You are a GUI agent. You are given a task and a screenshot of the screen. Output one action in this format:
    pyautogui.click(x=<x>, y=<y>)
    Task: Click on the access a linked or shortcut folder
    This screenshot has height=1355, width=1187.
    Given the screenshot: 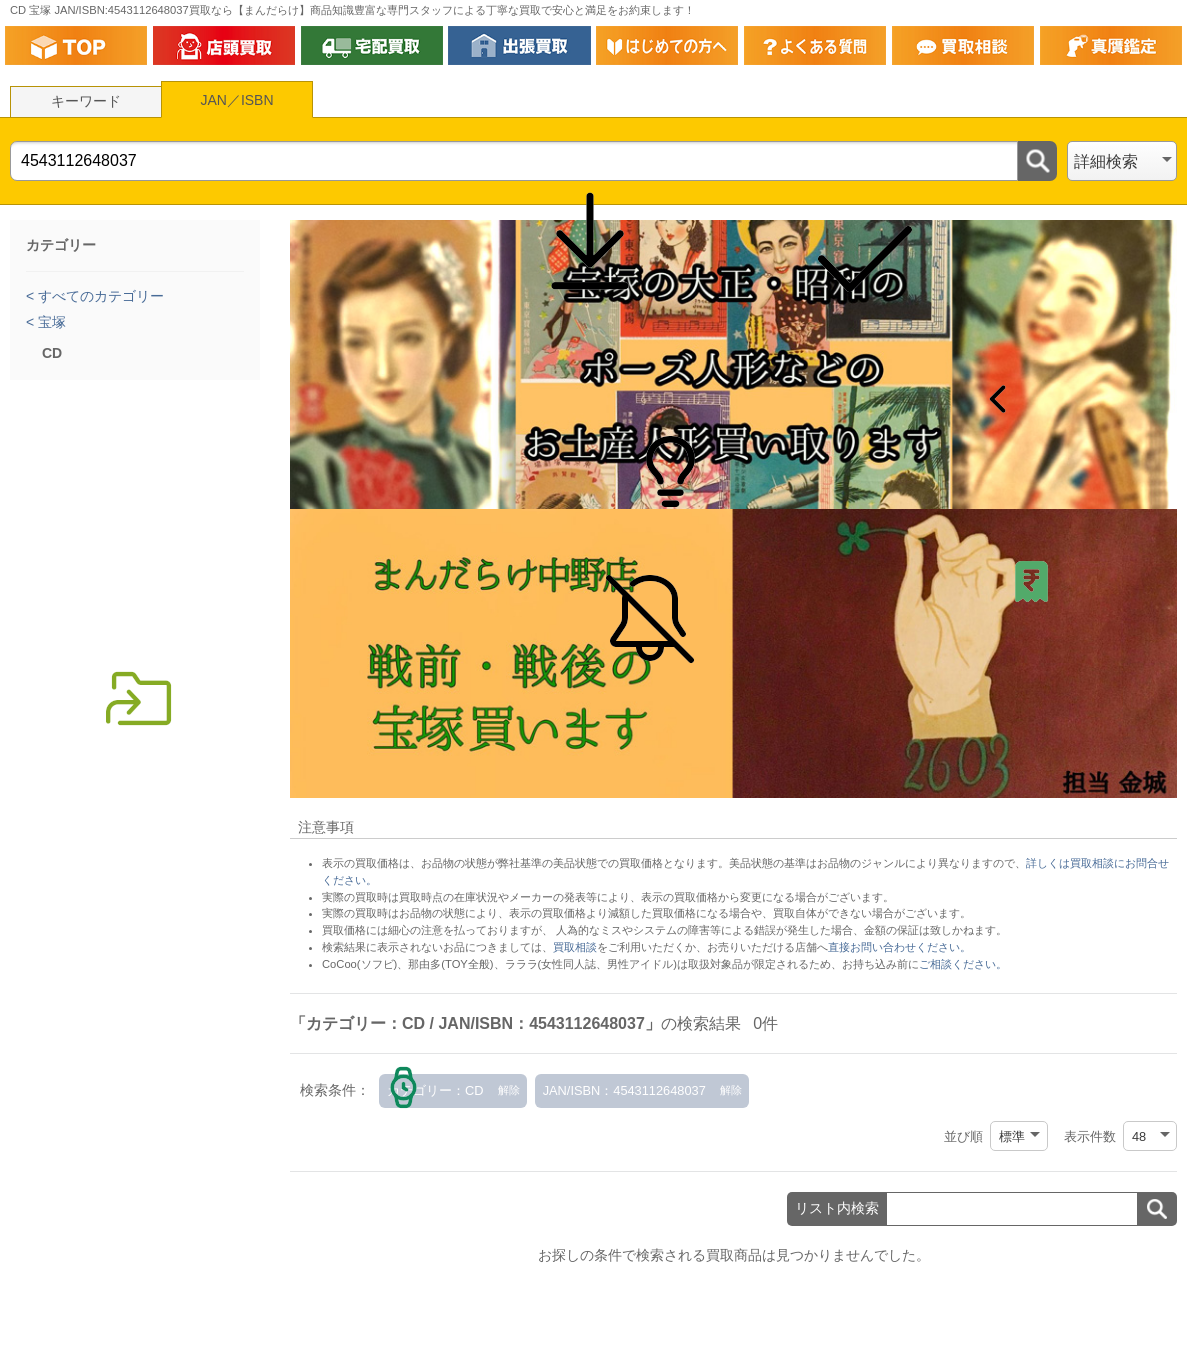 What is the action you would take?
    pyautogui.click(x=141, y=698)
    